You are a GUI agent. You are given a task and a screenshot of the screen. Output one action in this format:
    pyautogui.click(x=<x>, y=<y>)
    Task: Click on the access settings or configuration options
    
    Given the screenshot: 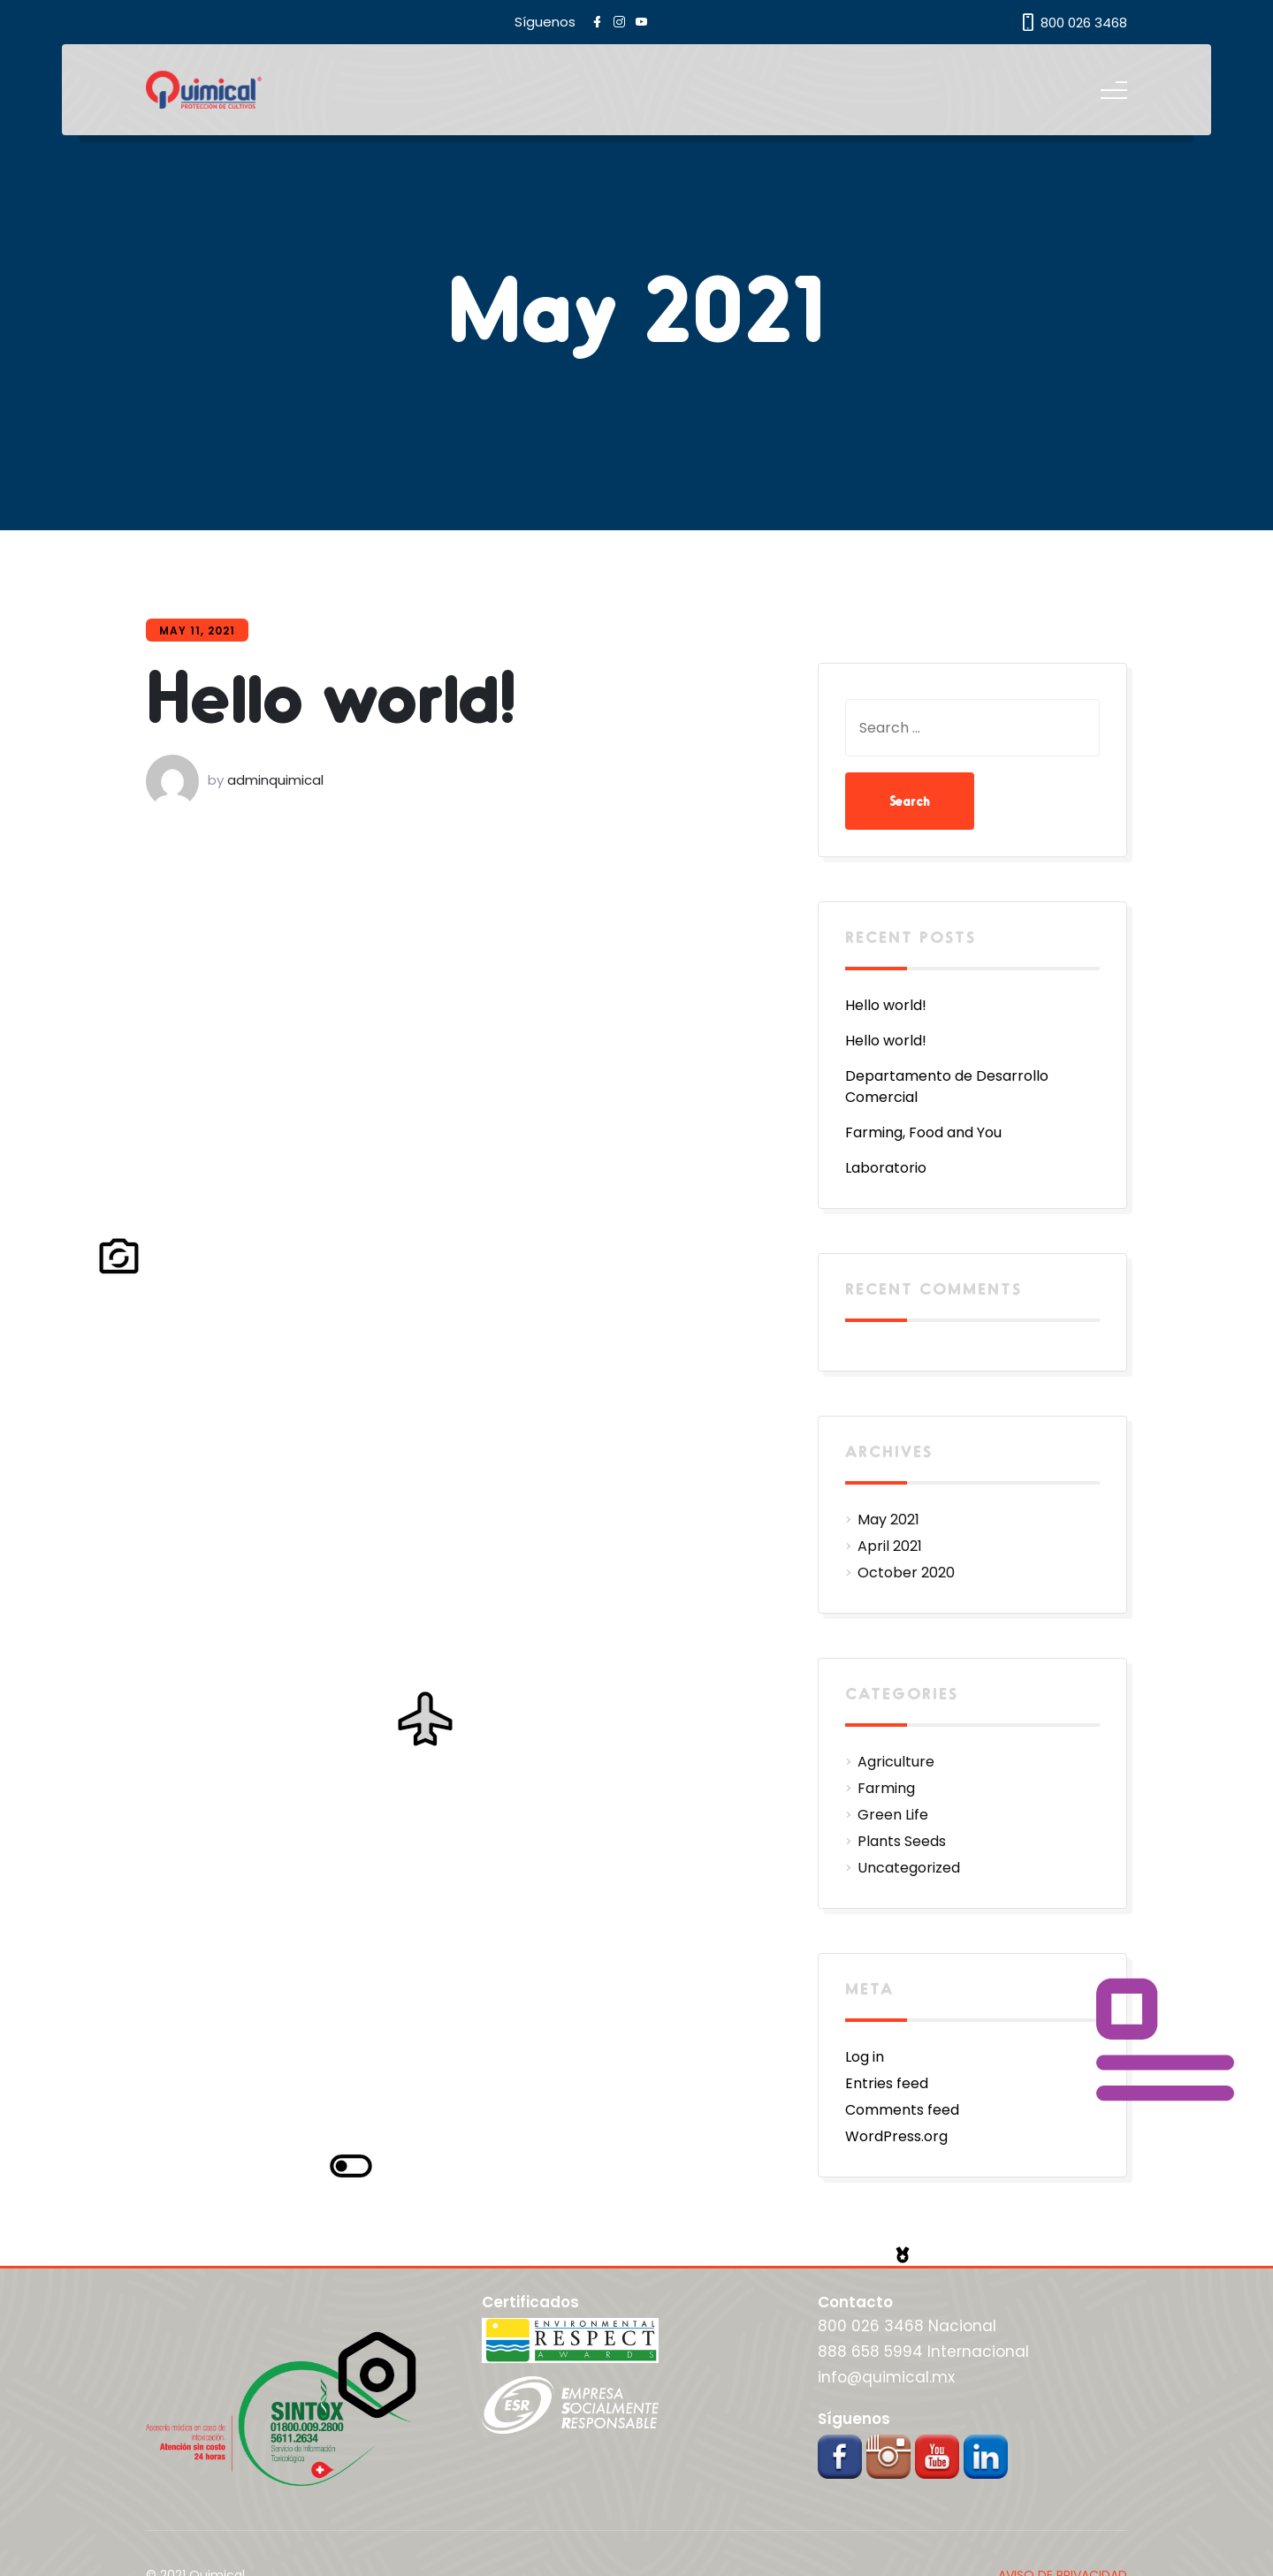 What is the action you would take?
    pyautogui.click(x=377, y=2375)
    